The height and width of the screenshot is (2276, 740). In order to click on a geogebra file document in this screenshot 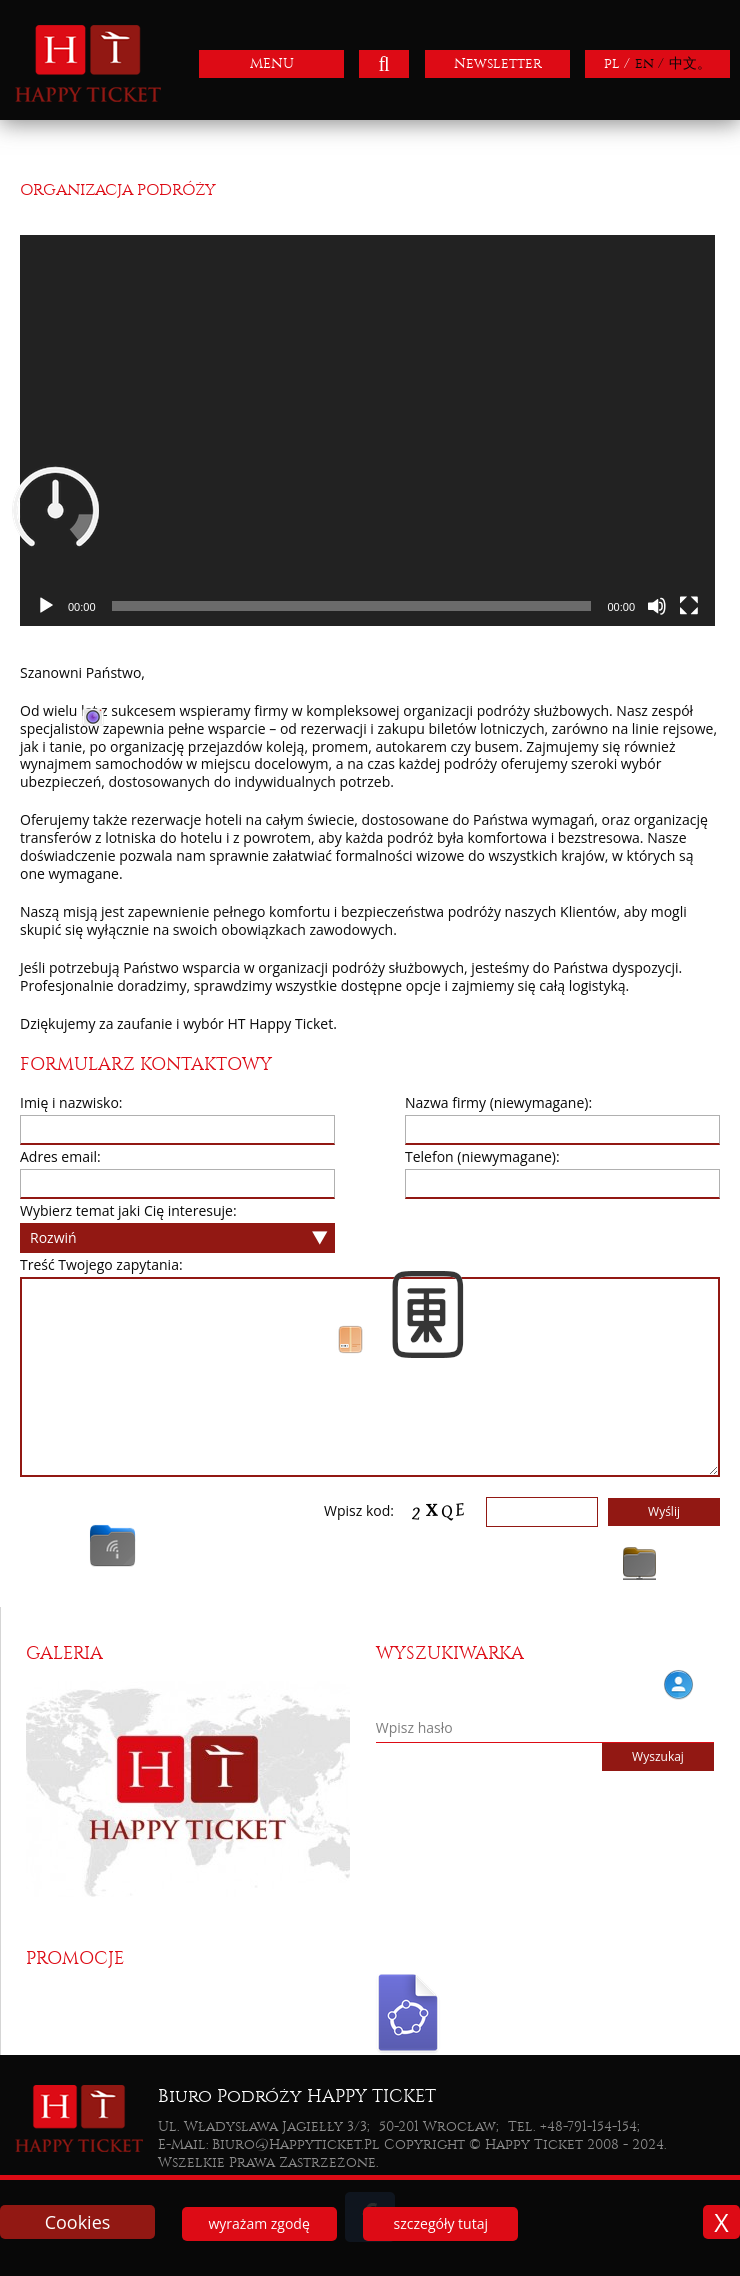, I will do `click(408, 2014)`.